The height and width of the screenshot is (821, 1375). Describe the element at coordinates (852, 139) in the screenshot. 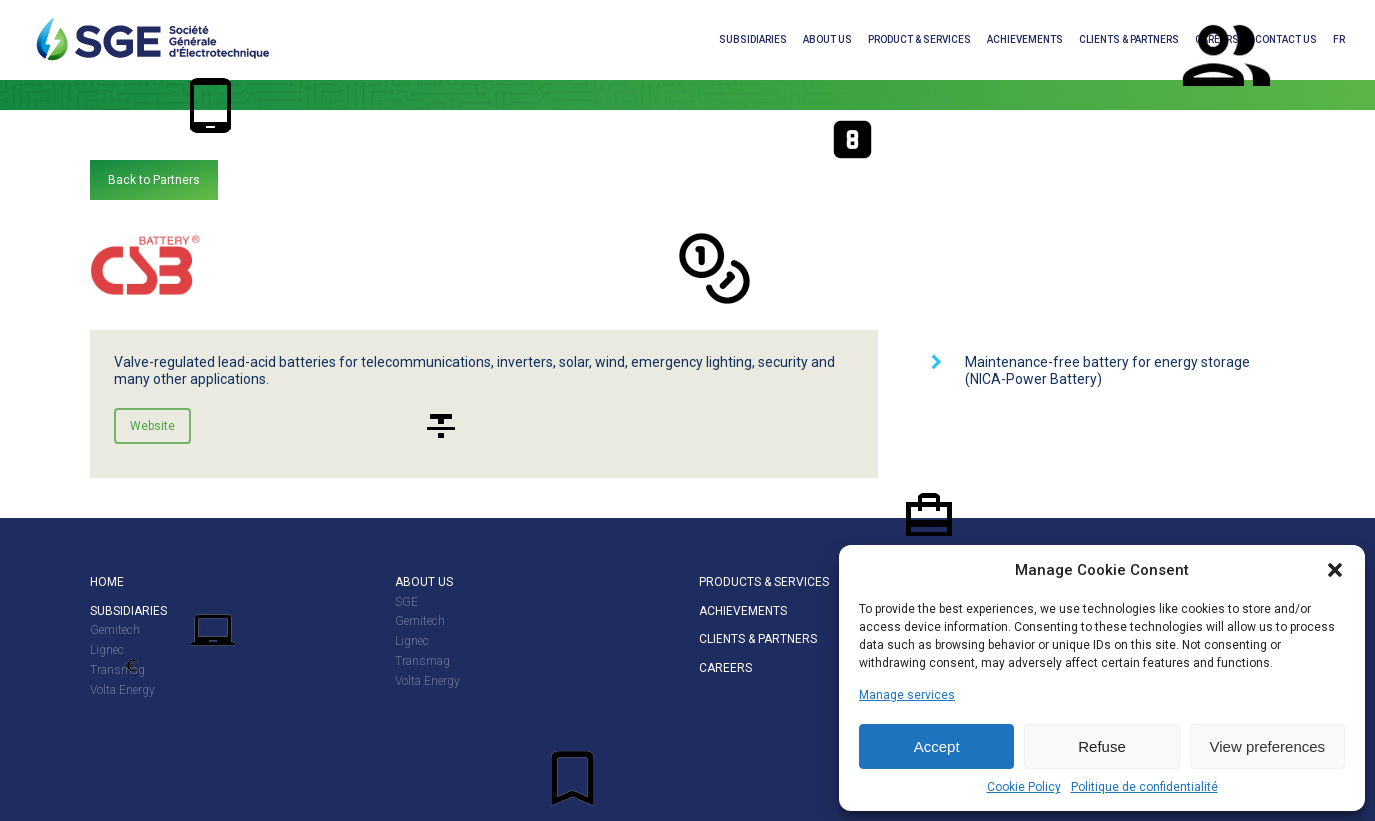

I see `select page 8 or step 8 in a sequence` at that location.